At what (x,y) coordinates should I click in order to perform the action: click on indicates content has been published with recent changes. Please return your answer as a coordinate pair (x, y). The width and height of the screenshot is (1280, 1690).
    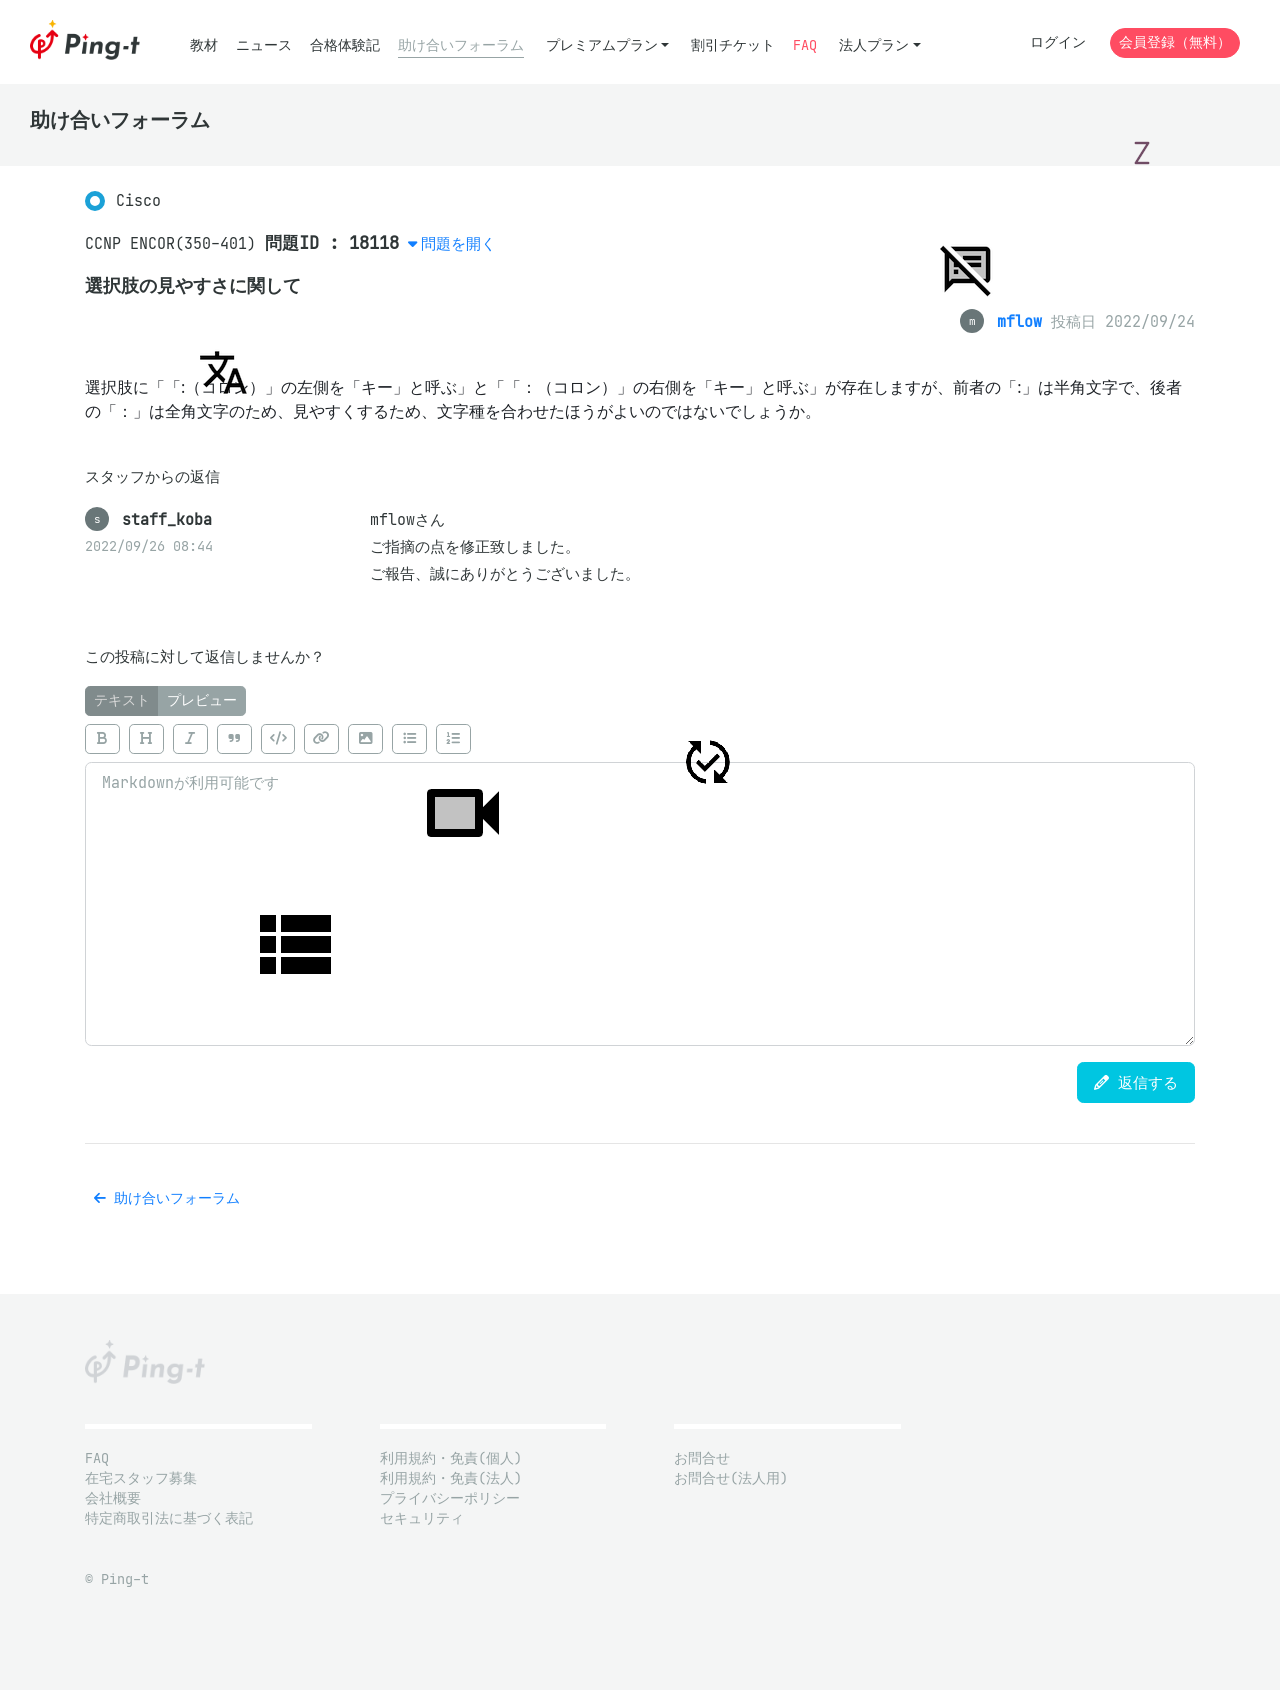
    Looking at the image, I should click on (708, 762).